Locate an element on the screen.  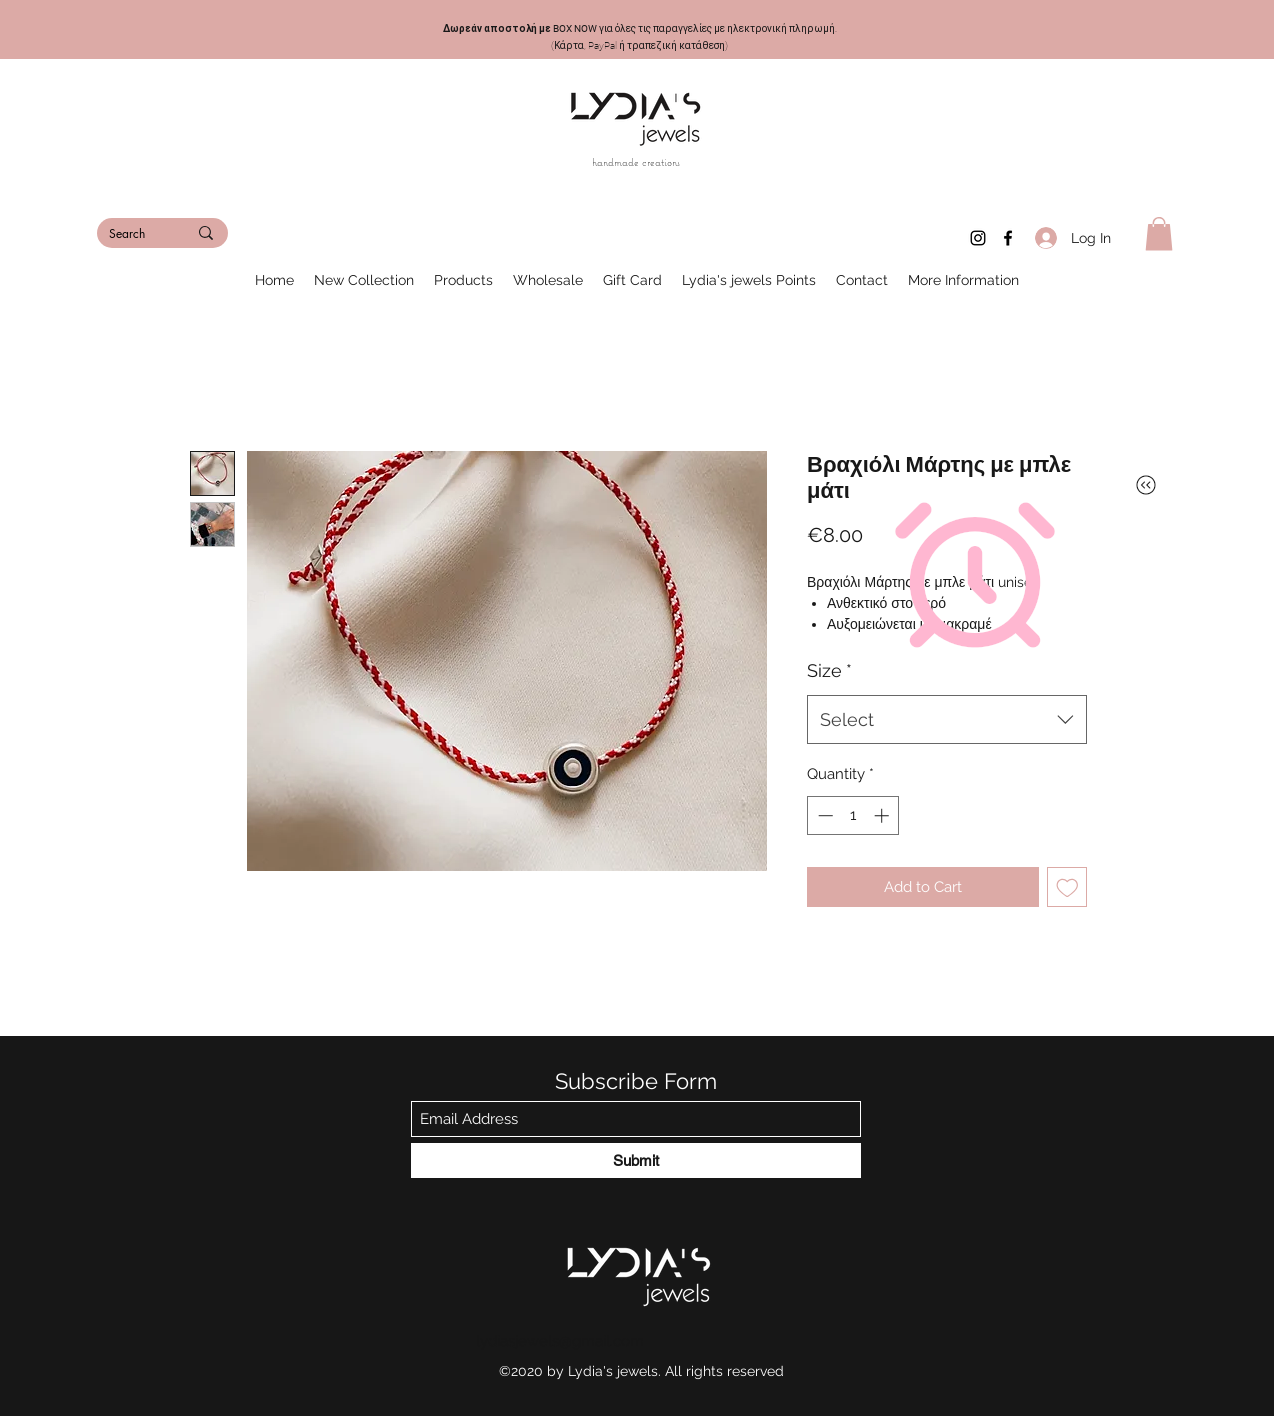
set or manage alarms is located at coordinates (975, 575).